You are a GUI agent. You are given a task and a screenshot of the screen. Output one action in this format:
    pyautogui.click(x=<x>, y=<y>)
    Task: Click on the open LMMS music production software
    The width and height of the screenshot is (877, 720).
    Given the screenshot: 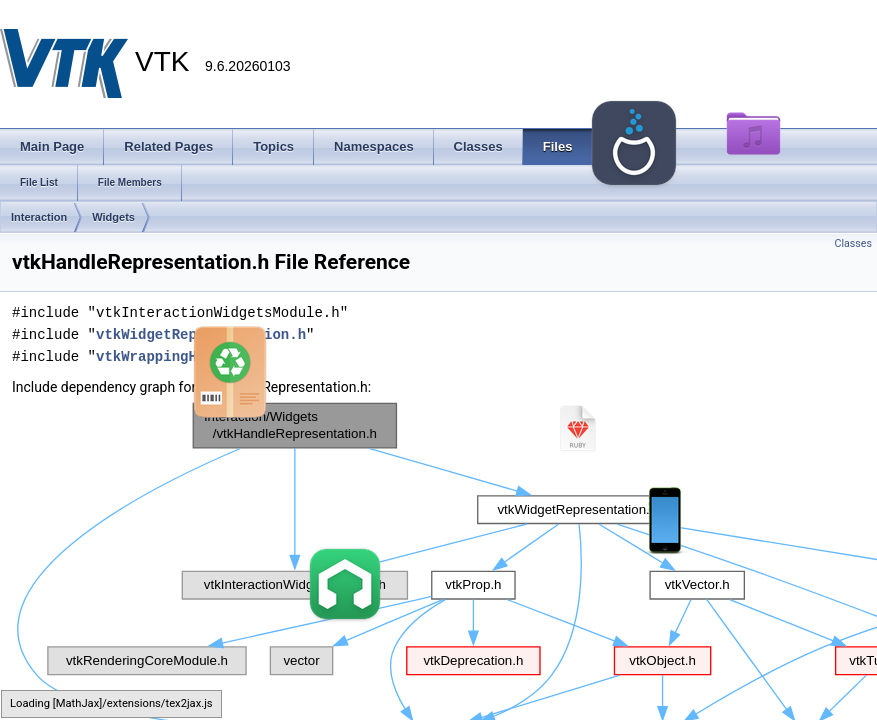 What is the action you would take?
    pyautogui.click(x=345, y=584)
    